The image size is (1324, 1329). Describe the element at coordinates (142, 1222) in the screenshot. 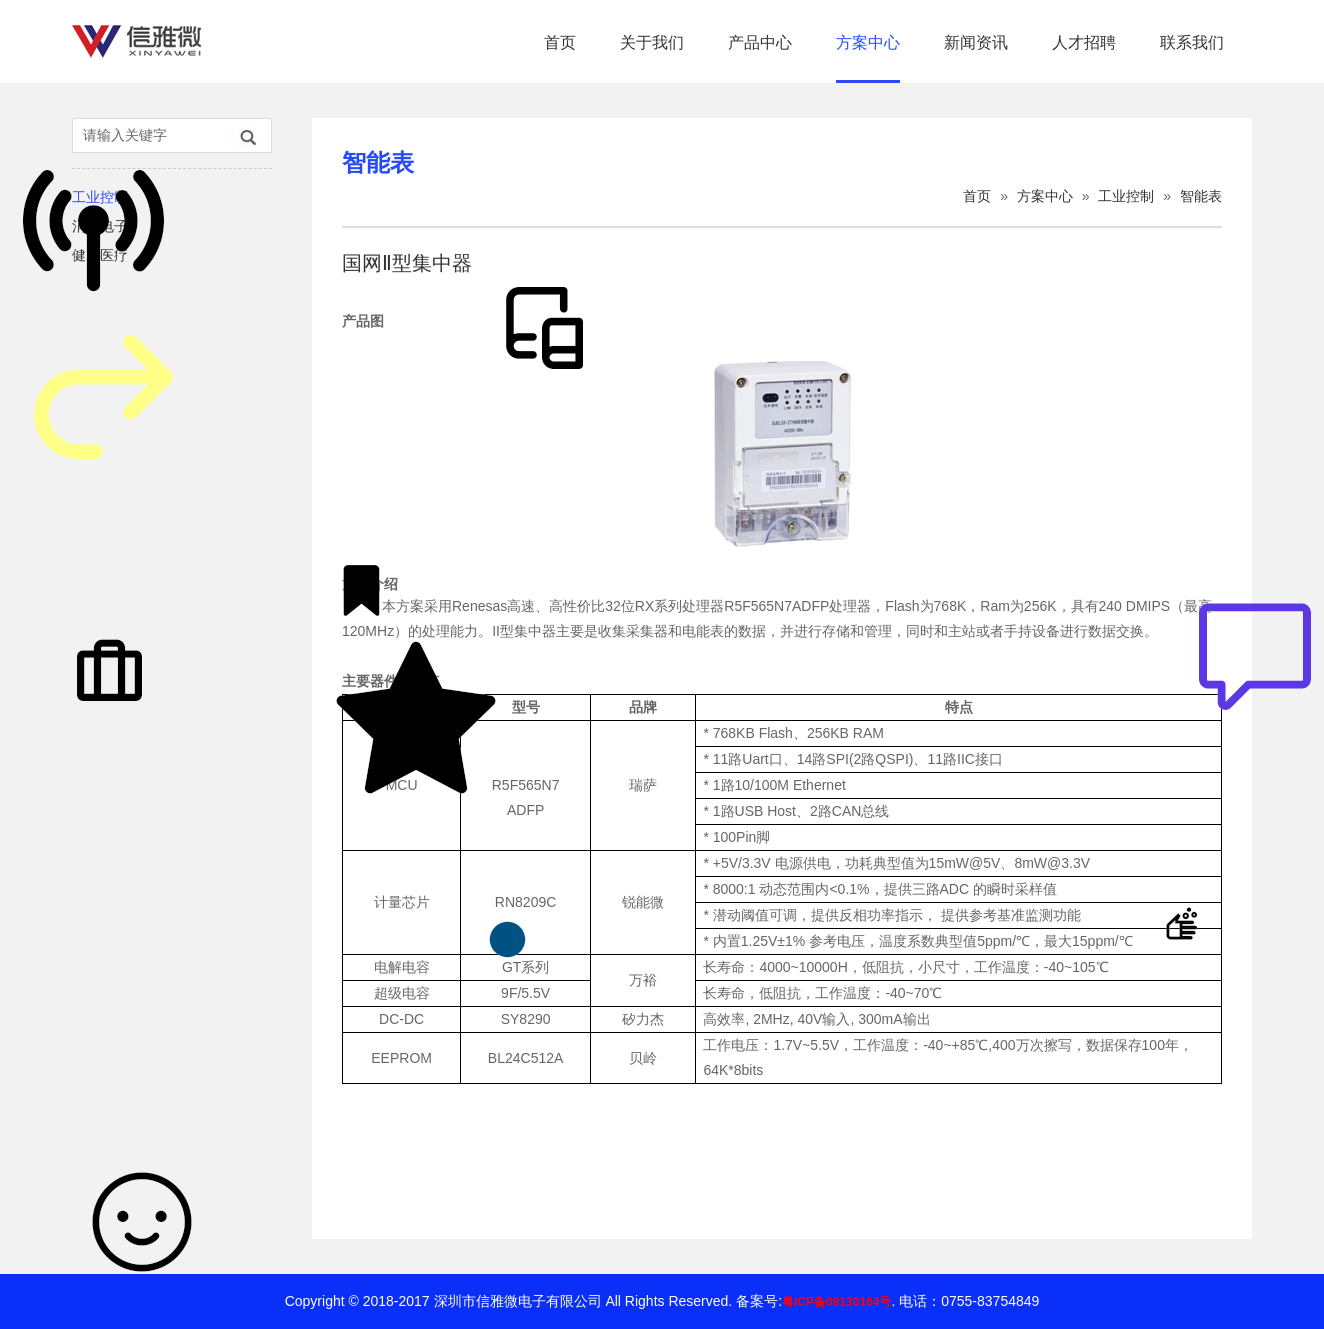

I see `add an emoji or reaction` at that location.